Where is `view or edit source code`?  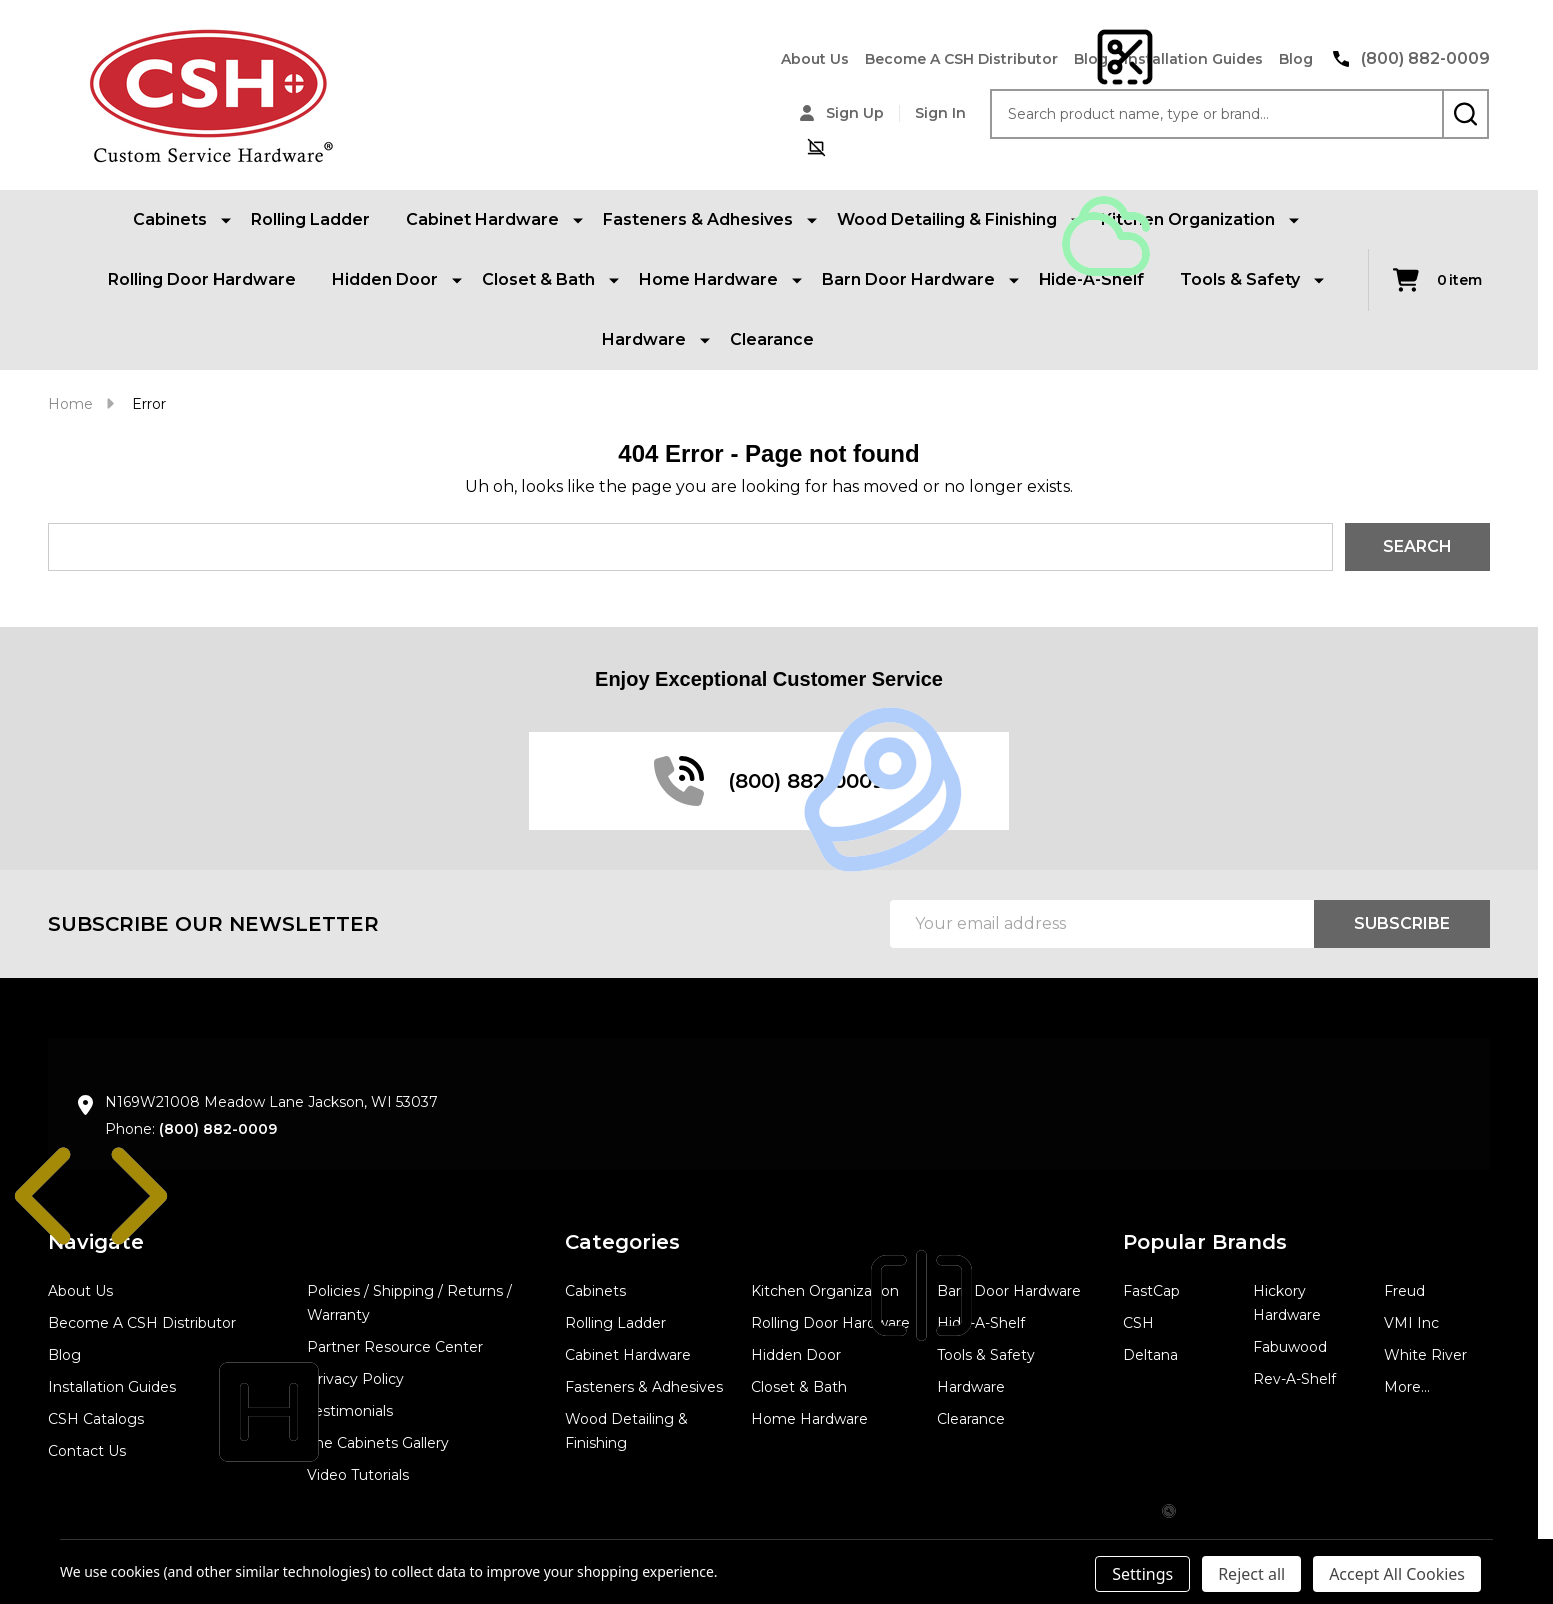 view or edit source code is located at coordinates (91, 1196).